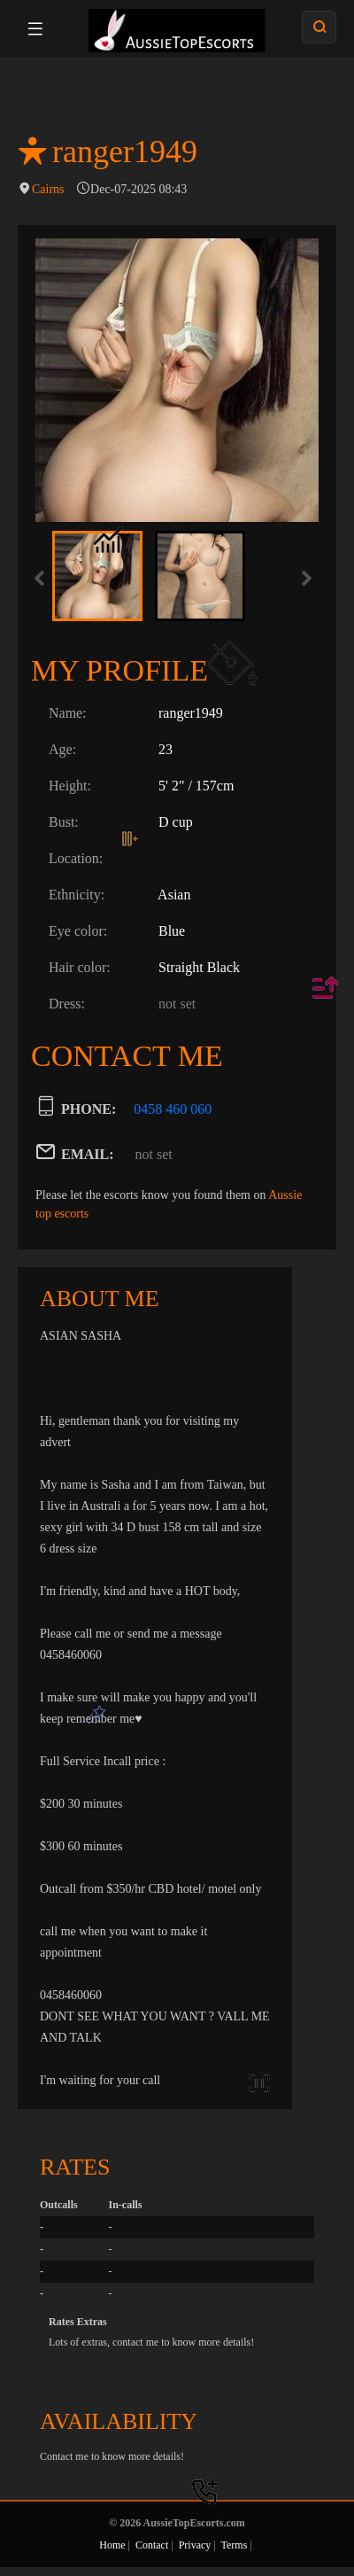 The height and width of the screenshot is (2576, 354). What do you see at coordinates (324, 988) in the screenshot?
I see `sort items in descending order` at bounding box center [324, 988].